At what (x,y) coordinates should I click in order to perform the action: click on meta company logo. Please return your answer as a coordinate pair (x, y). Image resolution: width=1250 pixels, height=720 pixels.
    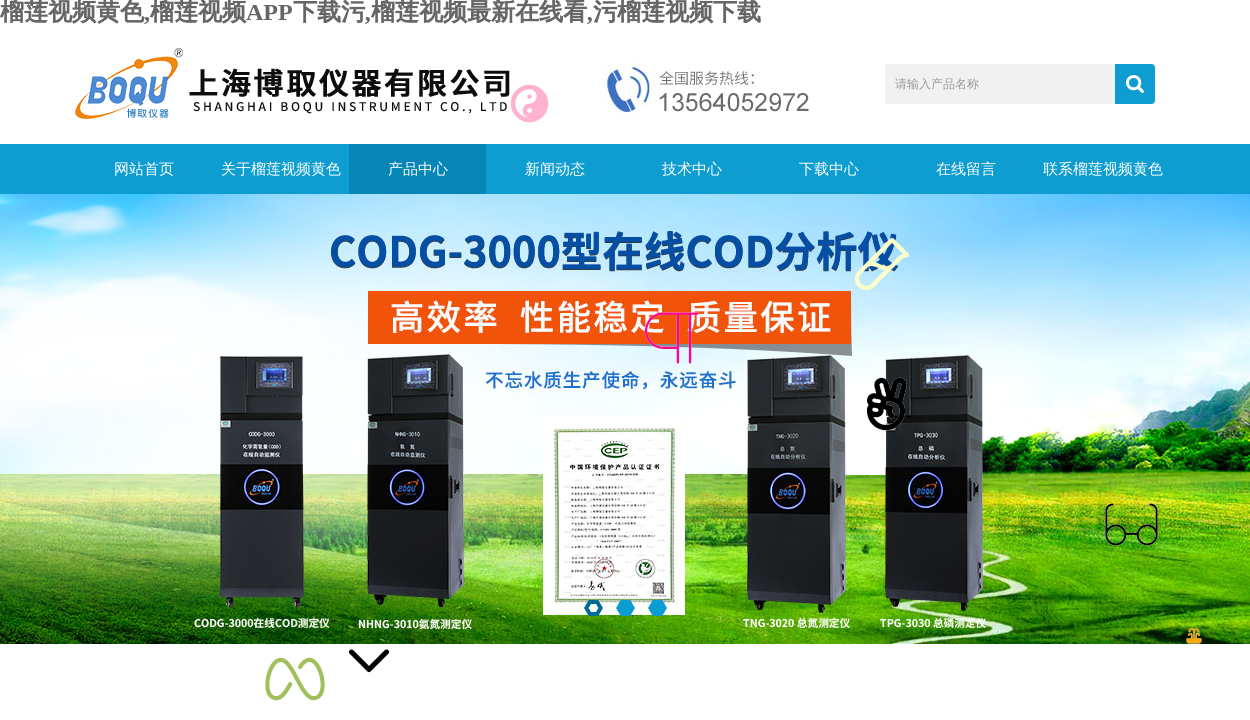
    Looking at the image, I should click on (295, 679).